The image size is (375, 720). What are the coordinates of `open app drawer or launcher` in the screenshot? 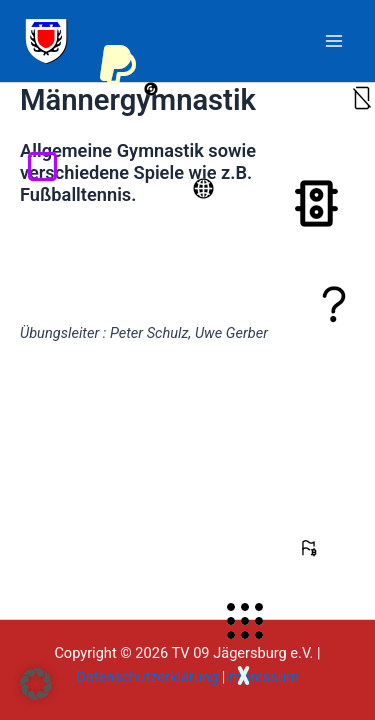 It's located at (245, 621).